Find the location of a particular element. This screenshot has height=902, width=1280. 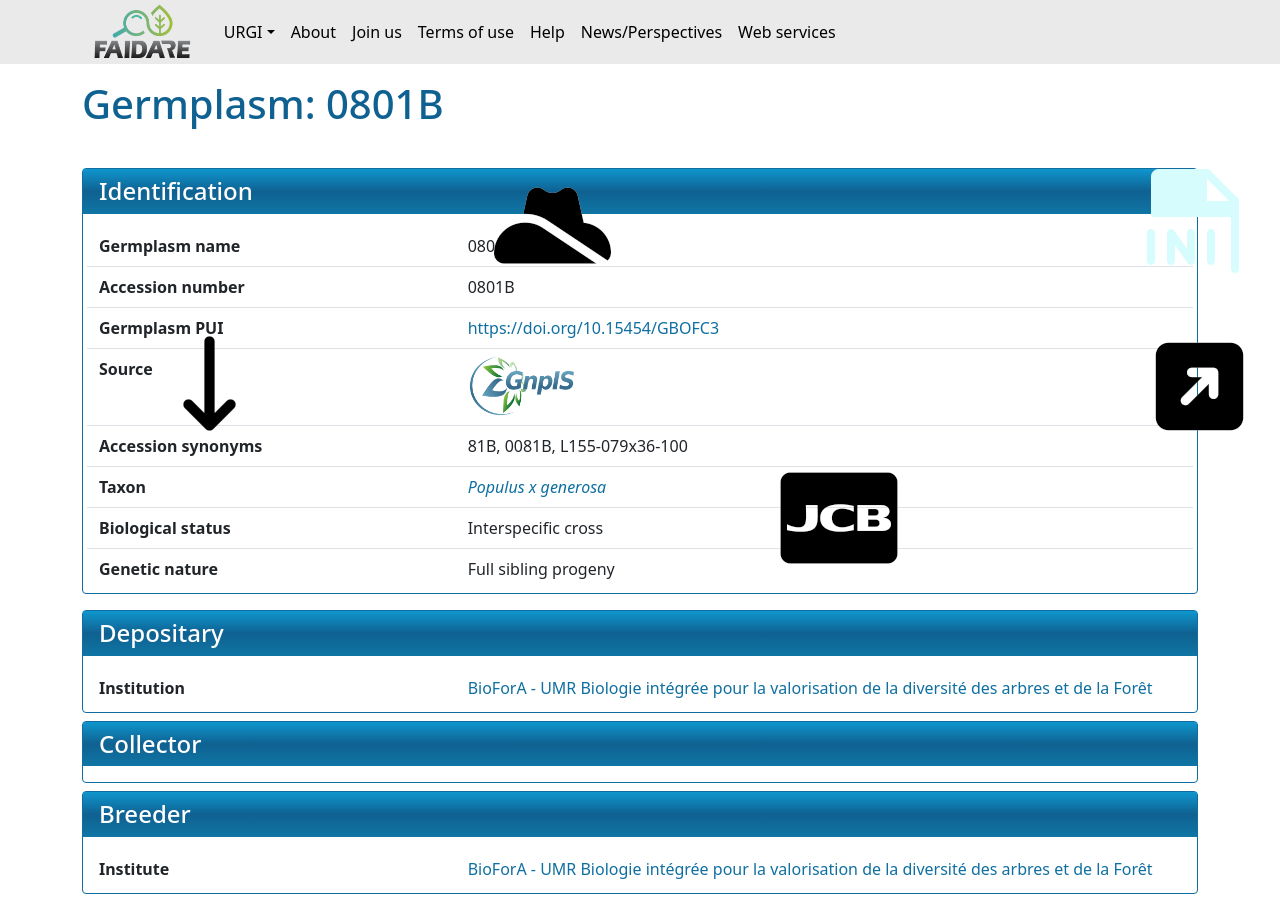

scroll down or view more content is located at coordinates (209, 383).